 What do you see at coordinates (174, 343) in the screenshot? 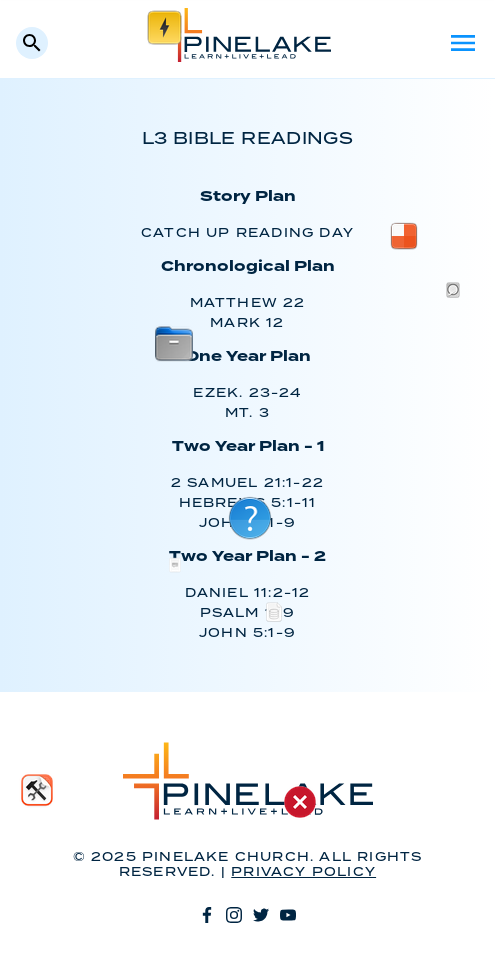
I see `open the nautilus file manager` at bounding box center [174, 343].